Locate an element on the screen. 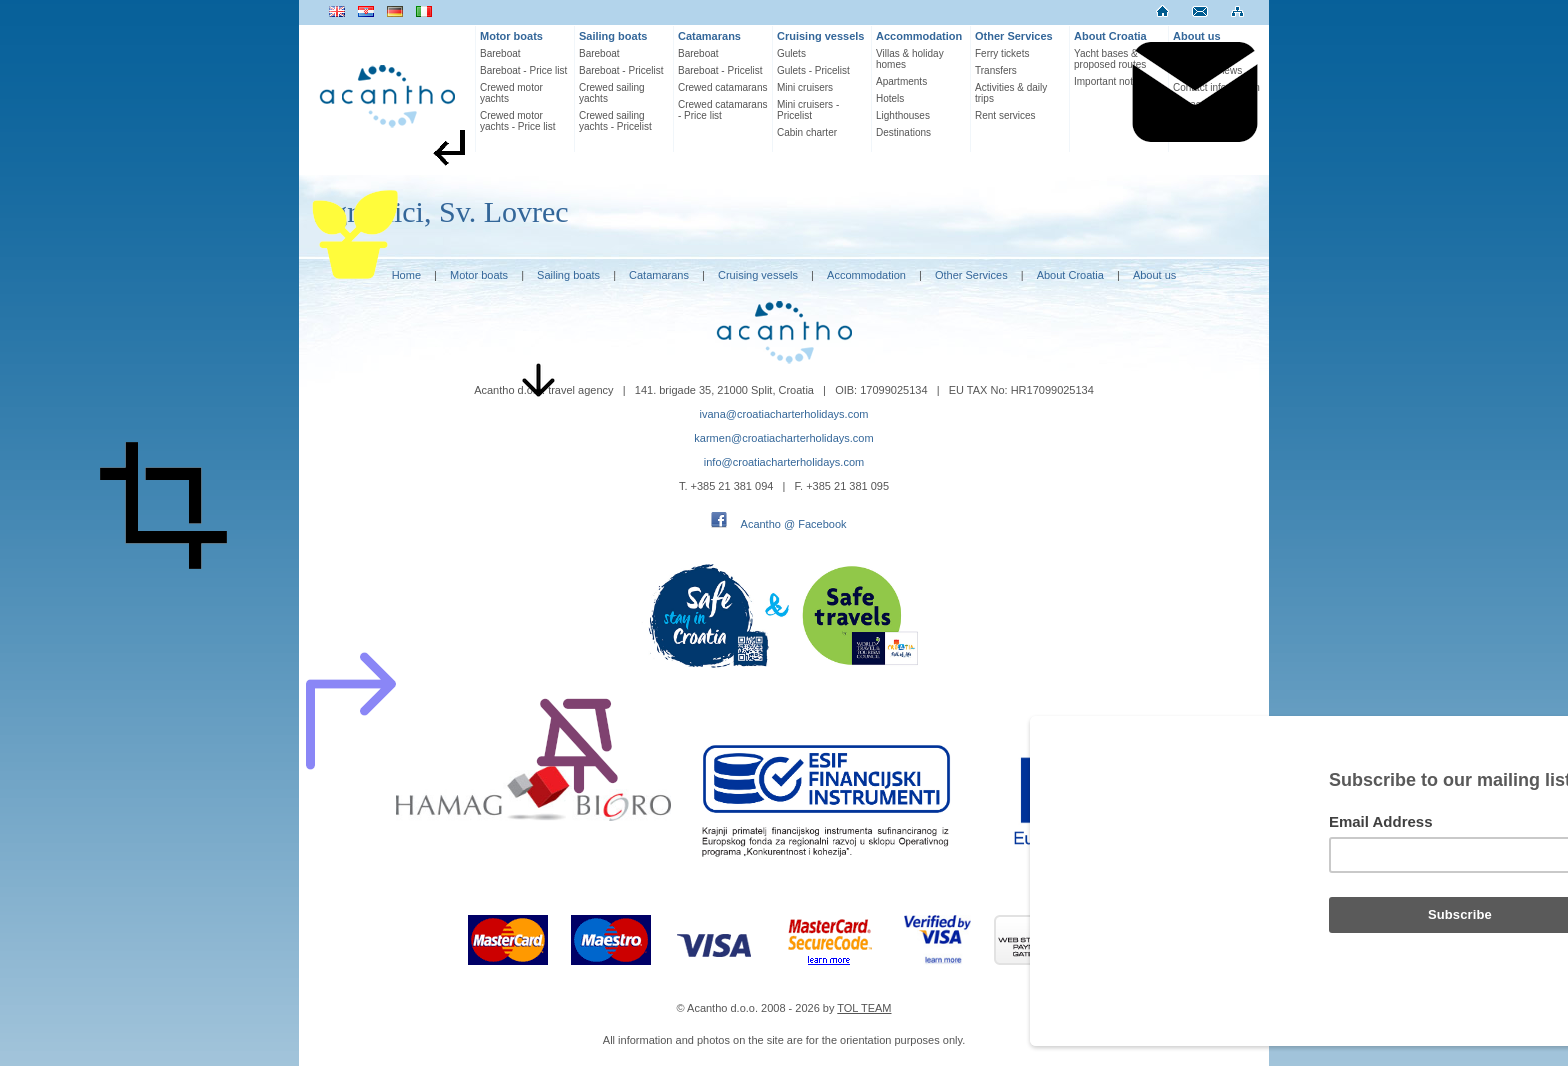 Image resolution: width=1568 pixels, height=1066 pixels. navigate to parent folder or directory is located at coordinates (448, 147).